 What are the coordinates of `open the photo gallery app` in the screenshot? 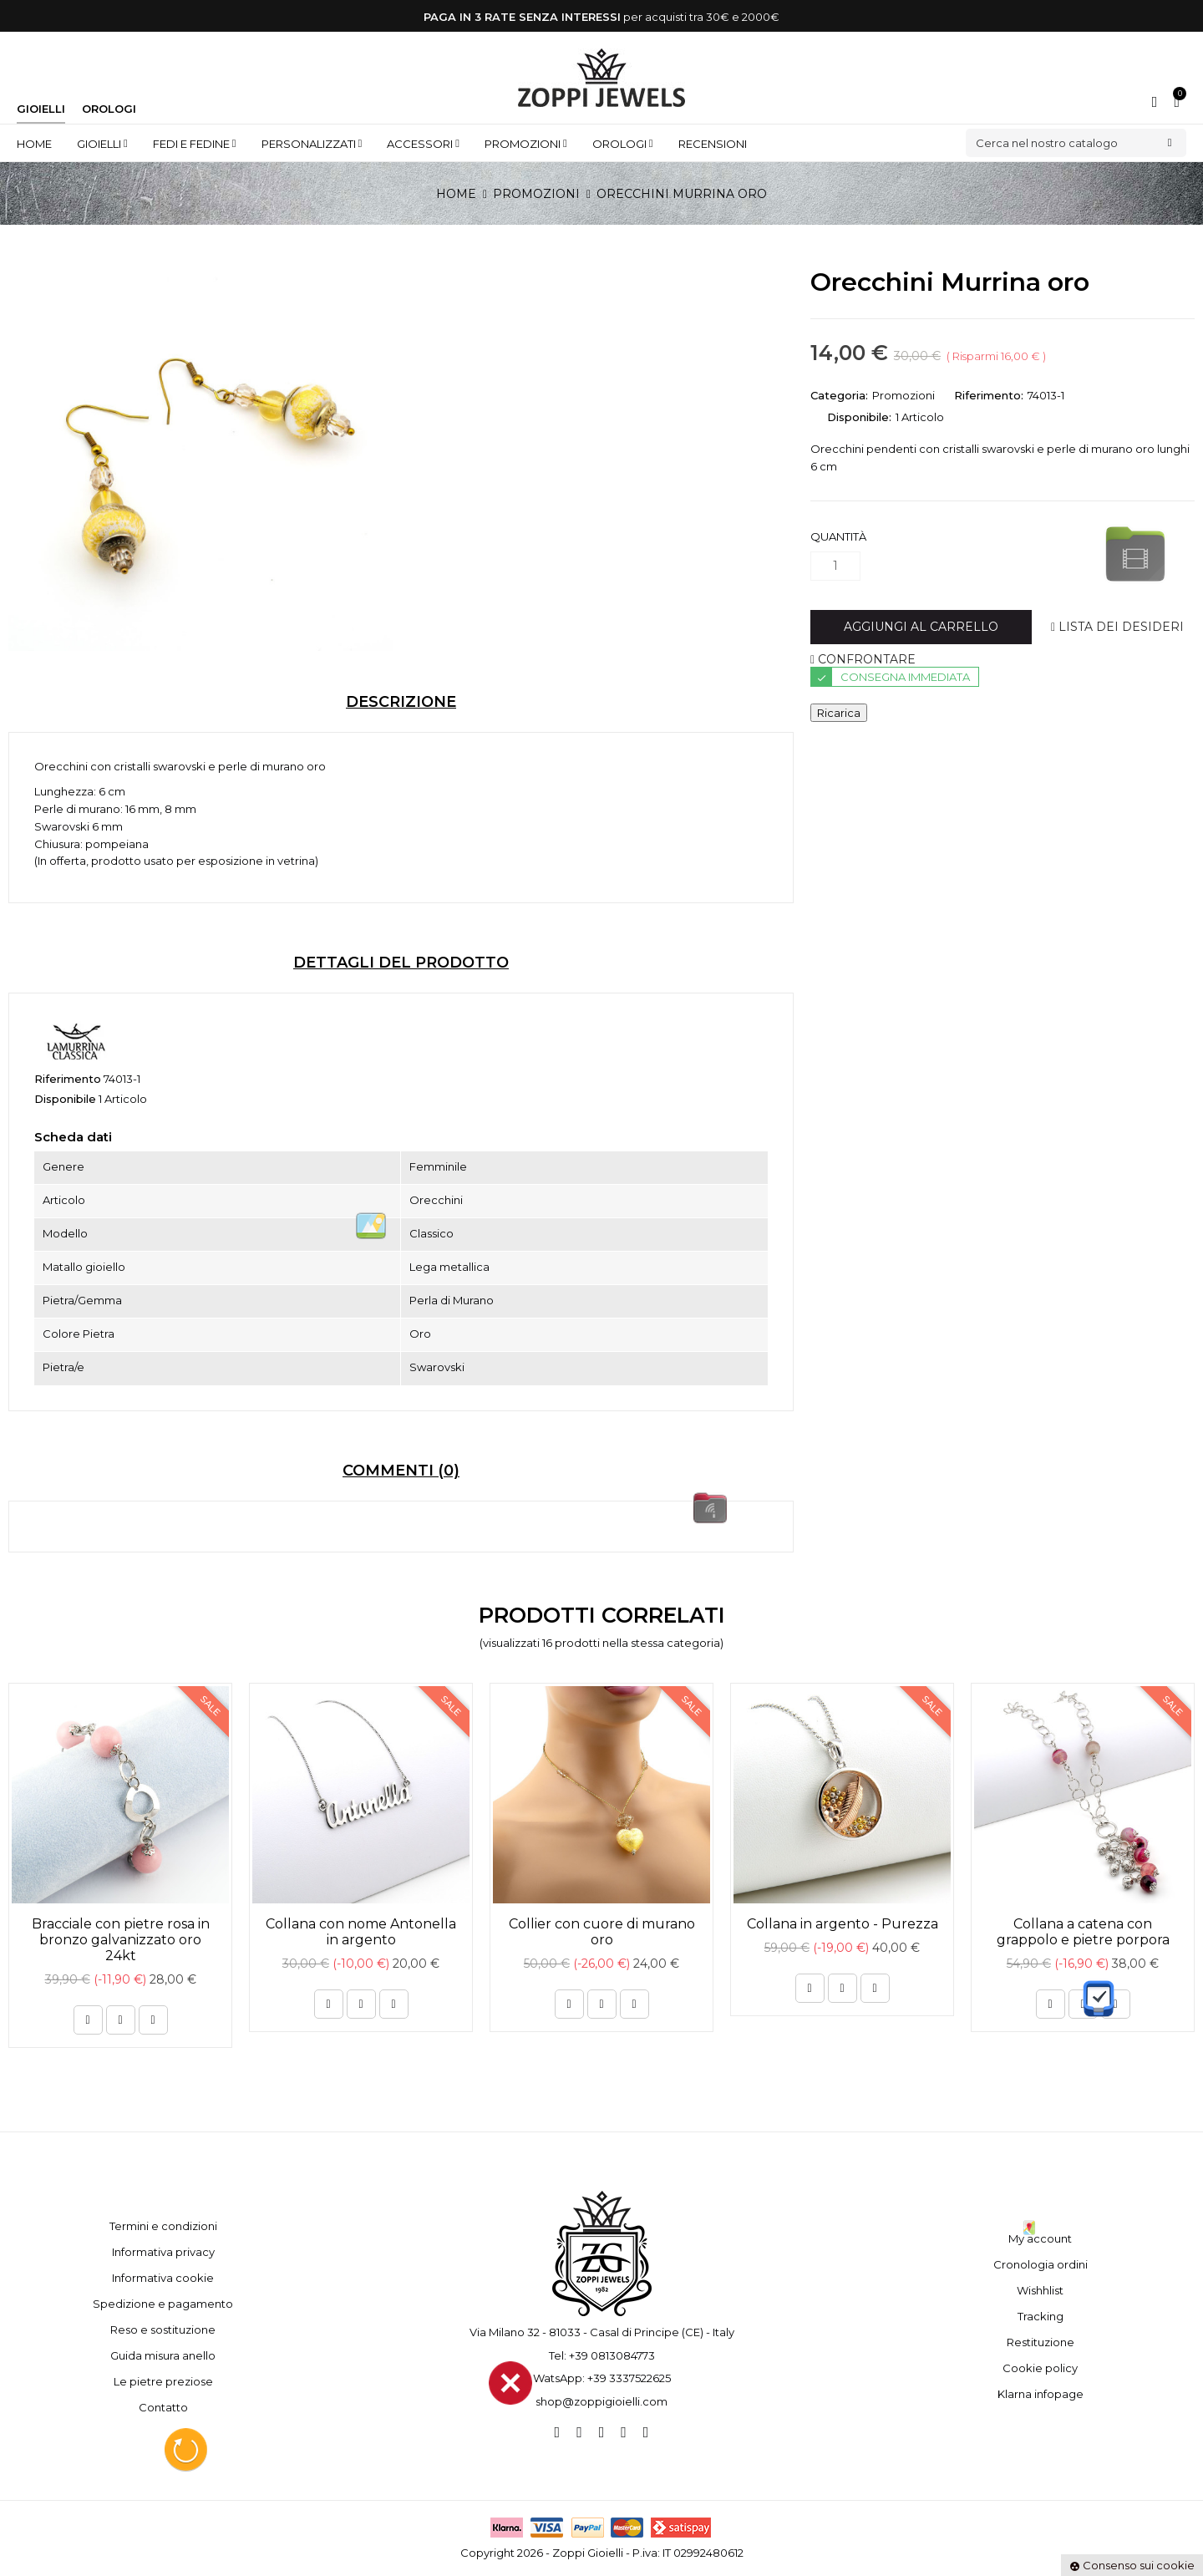 It's located at (371, 1226).